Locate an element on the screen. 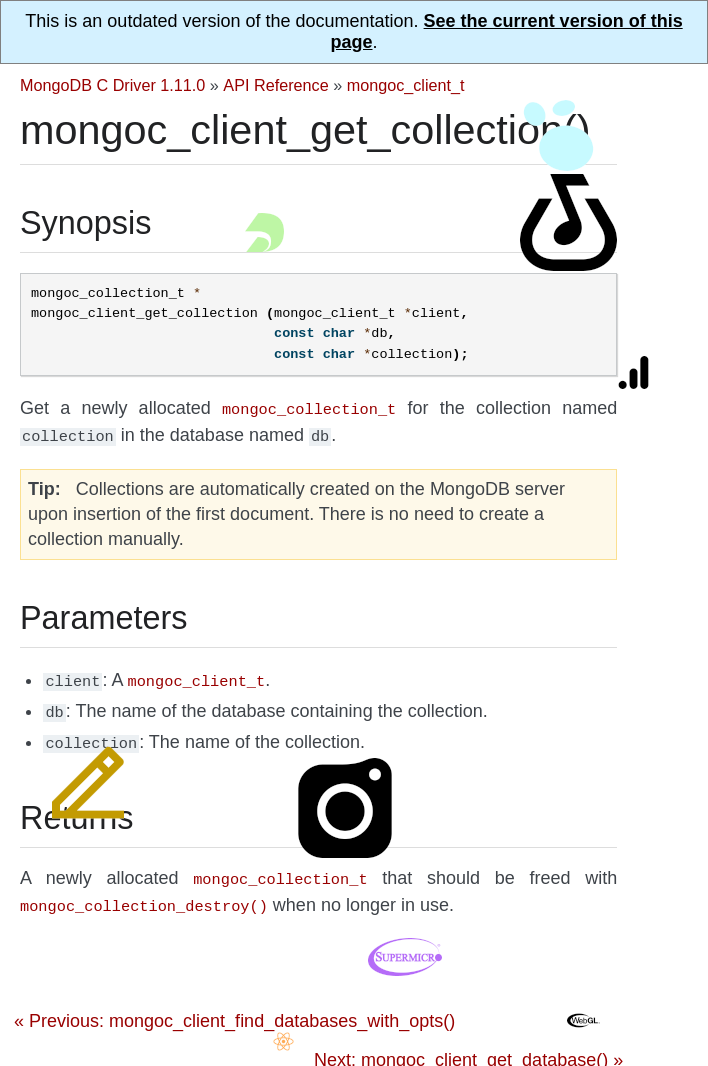 The width and height of the screenshot is (708, 1066). open piwigo photo gallery app is located at coordinates (345, 808).